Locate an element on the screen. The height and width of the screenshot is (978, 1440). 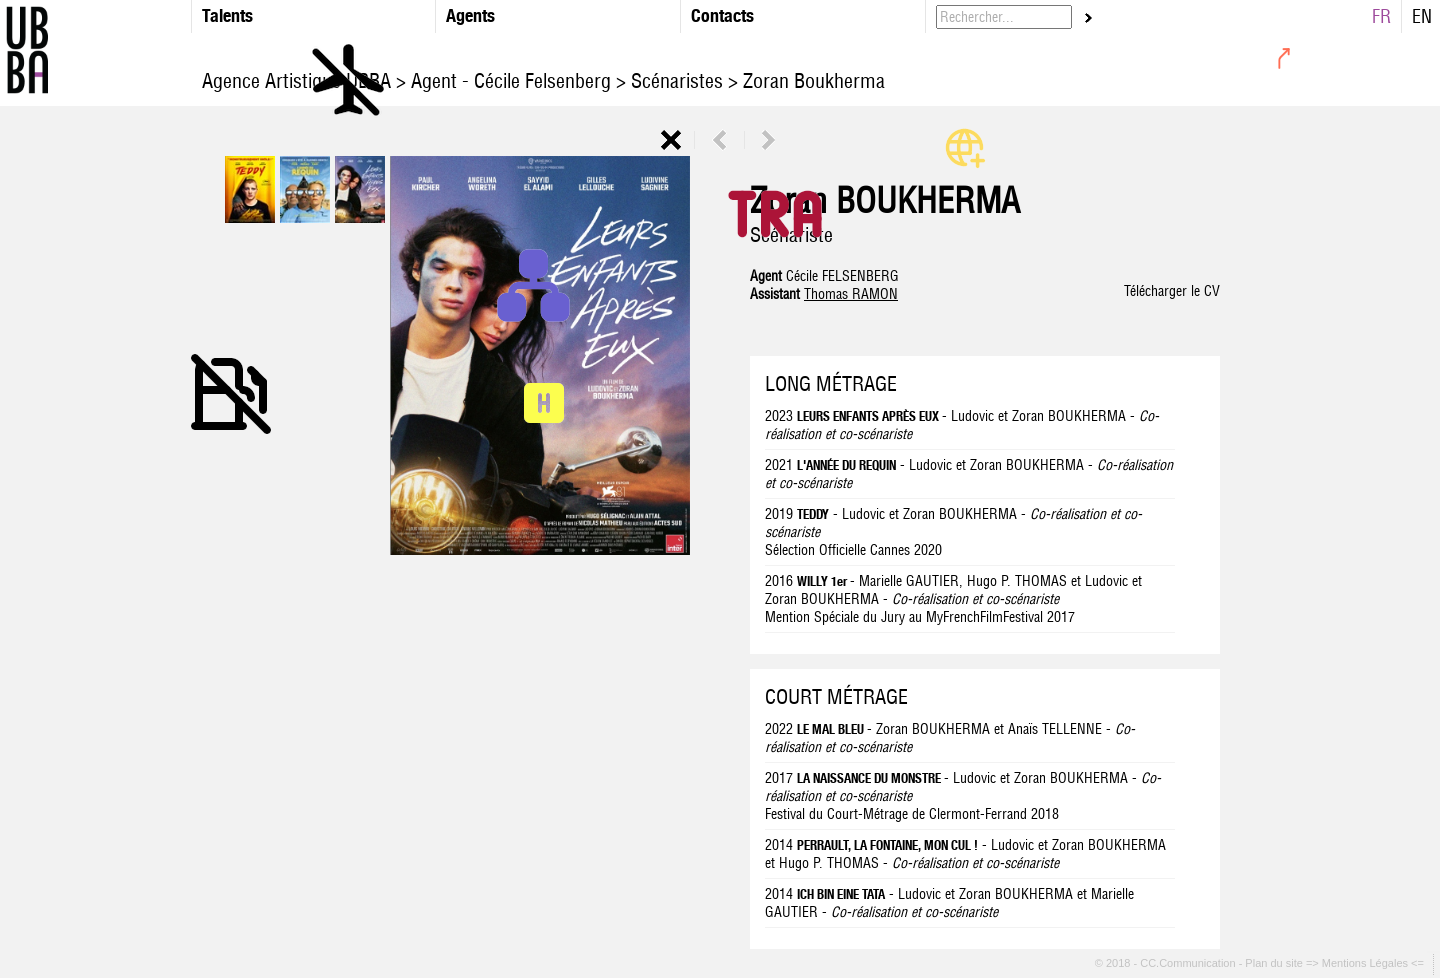
gas station unavailable or closed is located at coordinates (231, 394).